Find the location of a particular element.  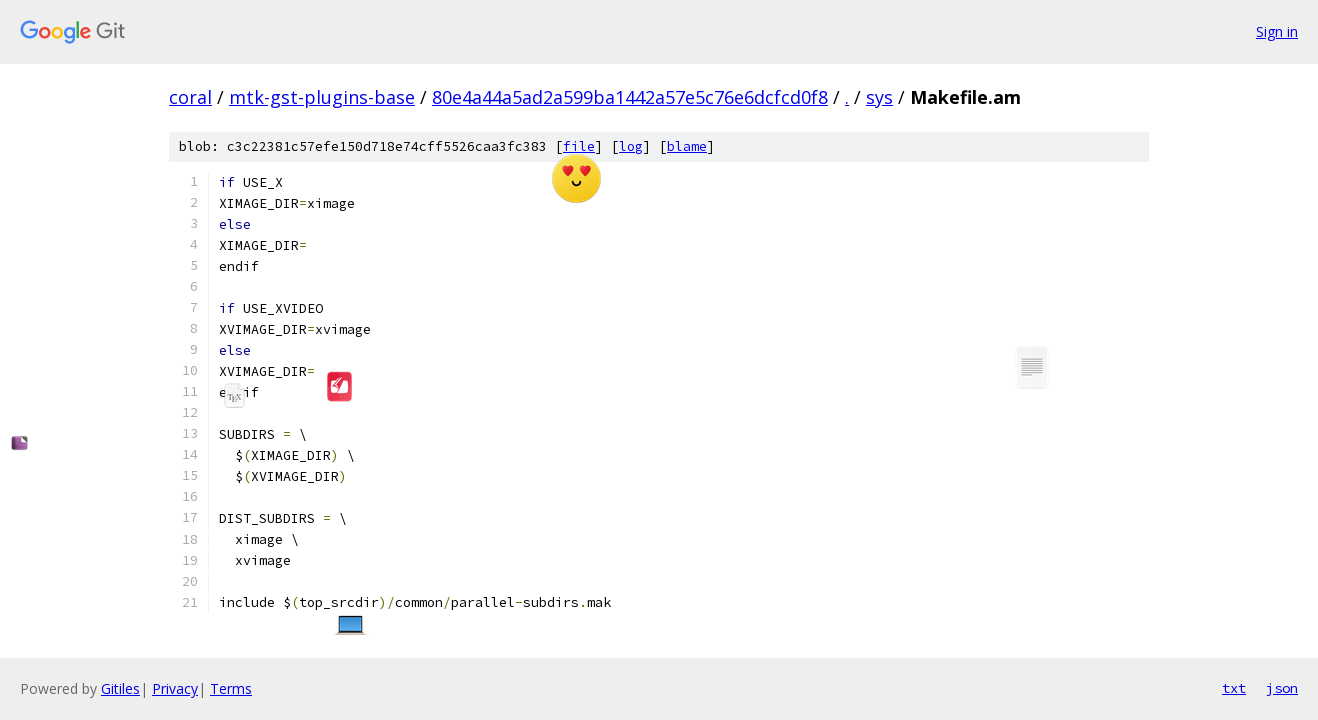

postscript document file type indicator is located at coordinates (339, 386).